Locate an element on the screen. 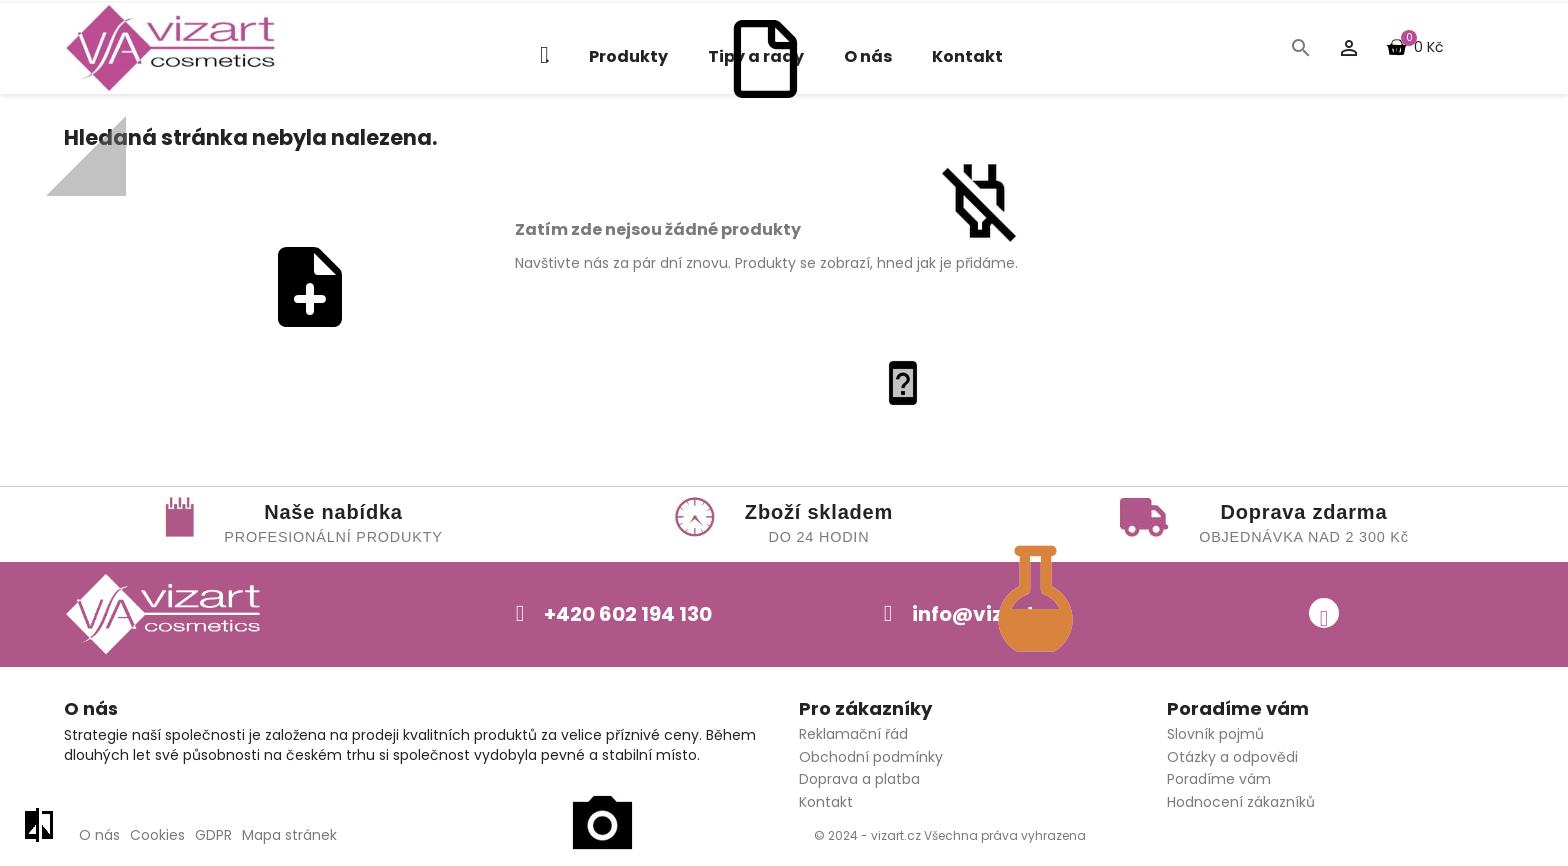  create a new note is located at coordinates (310, 287).